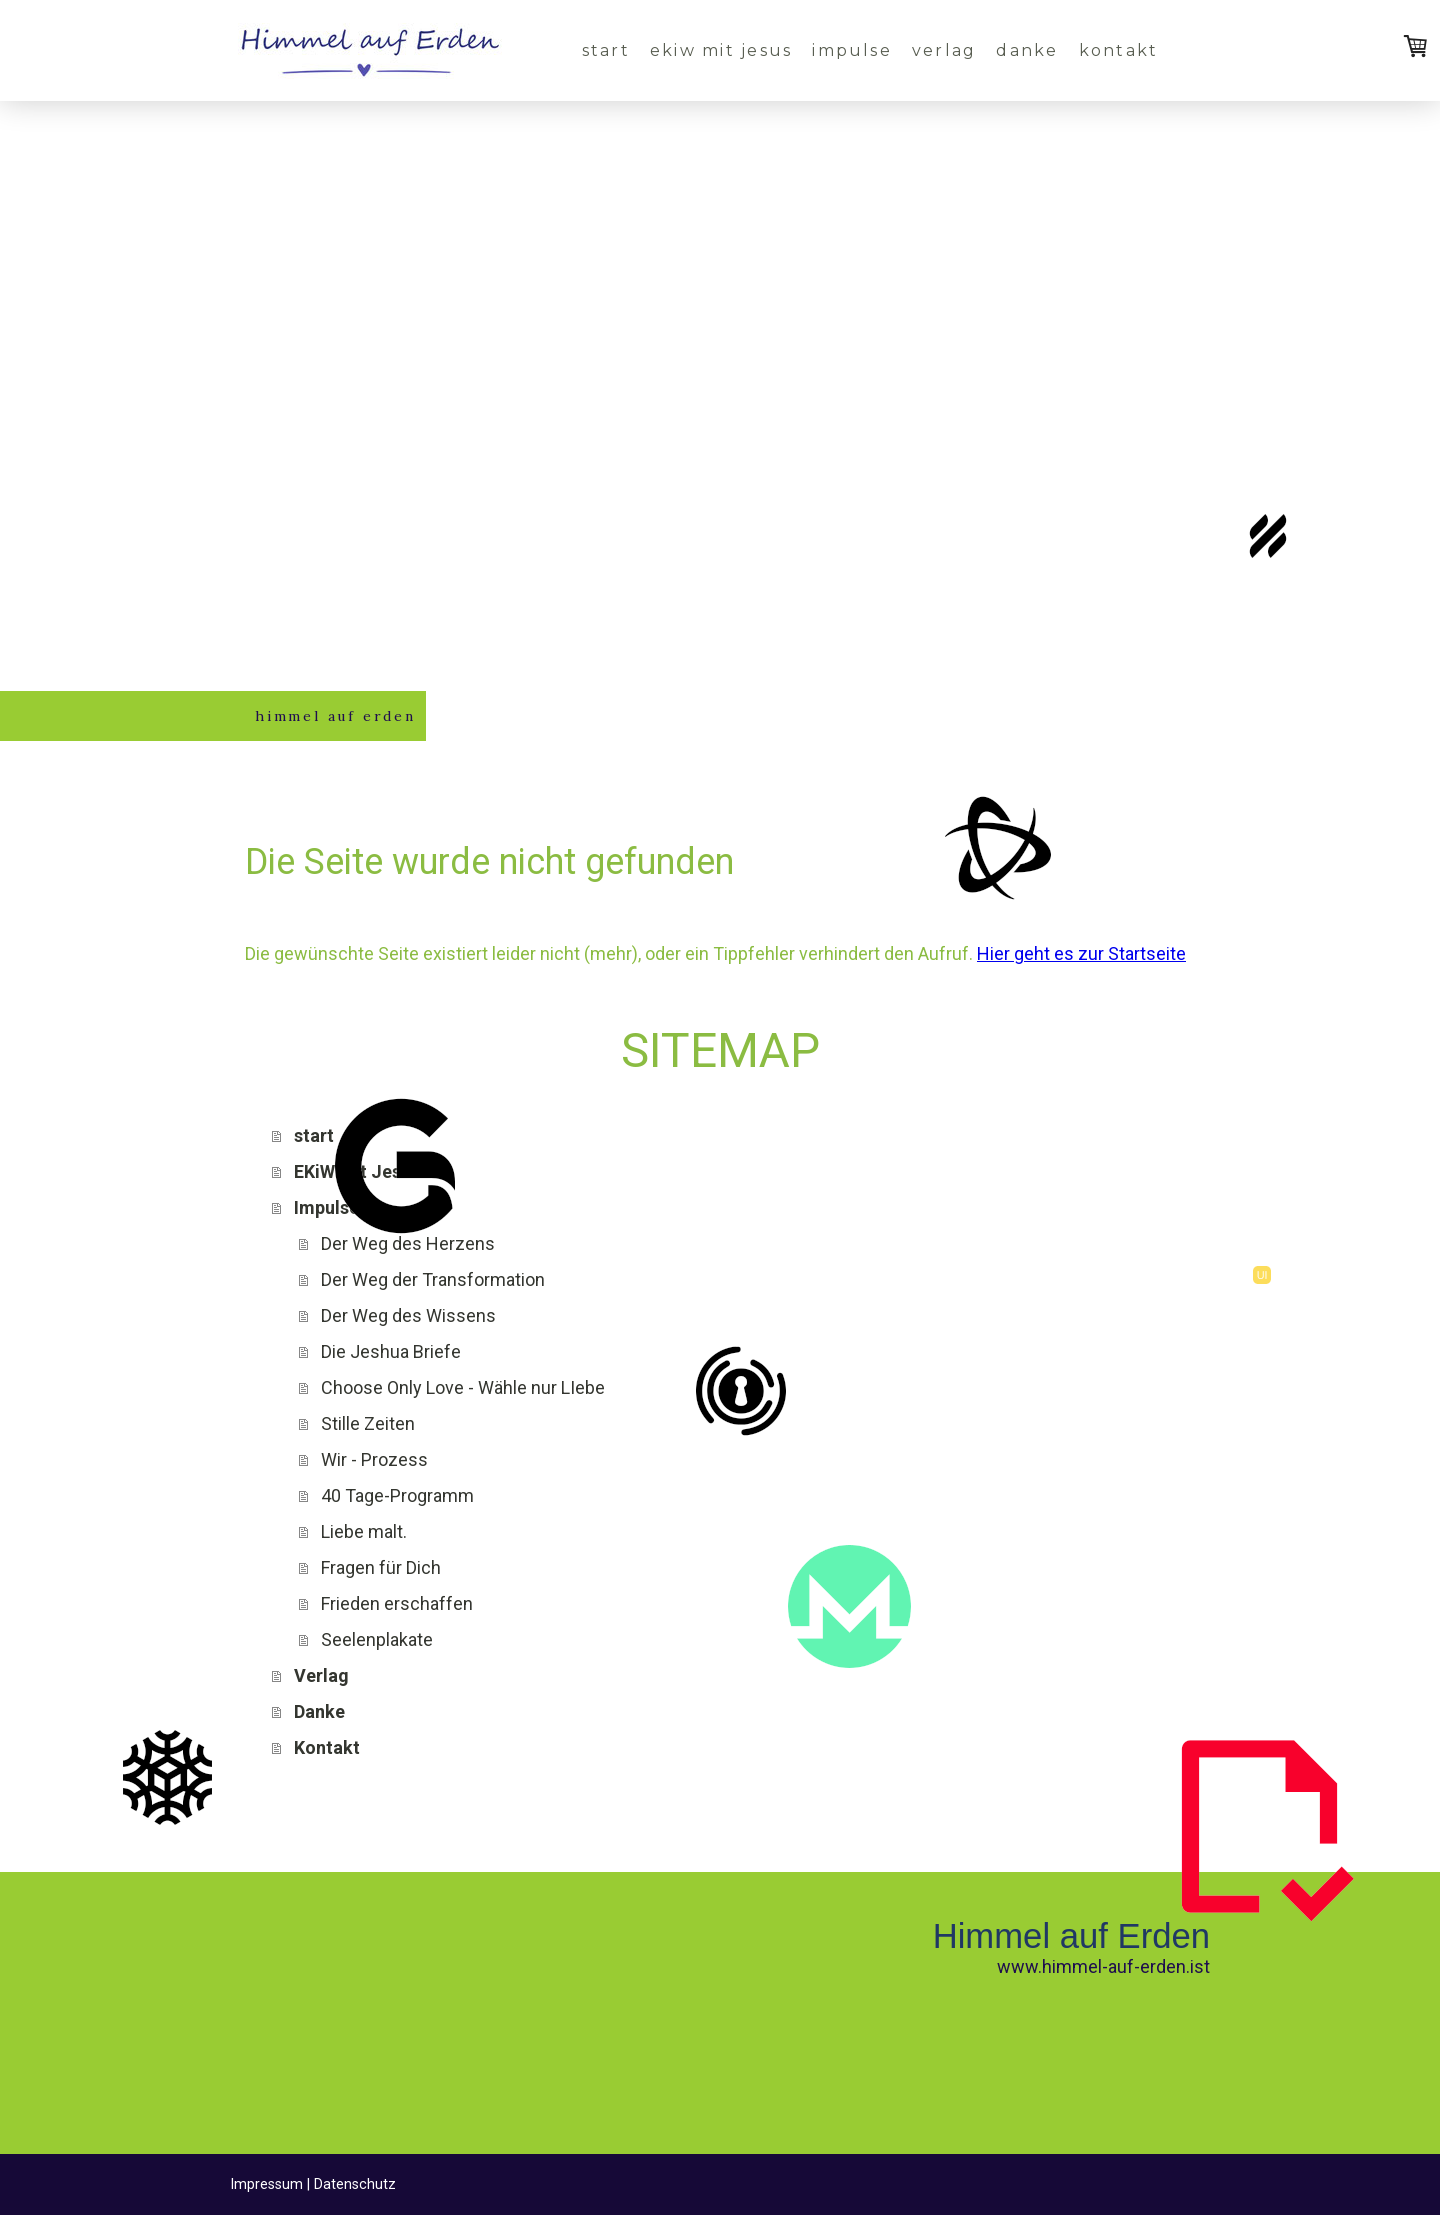 The width and height of the screenshot is (1440, 2215). I want to click on heroui brand logo, so click(1262, 1275).